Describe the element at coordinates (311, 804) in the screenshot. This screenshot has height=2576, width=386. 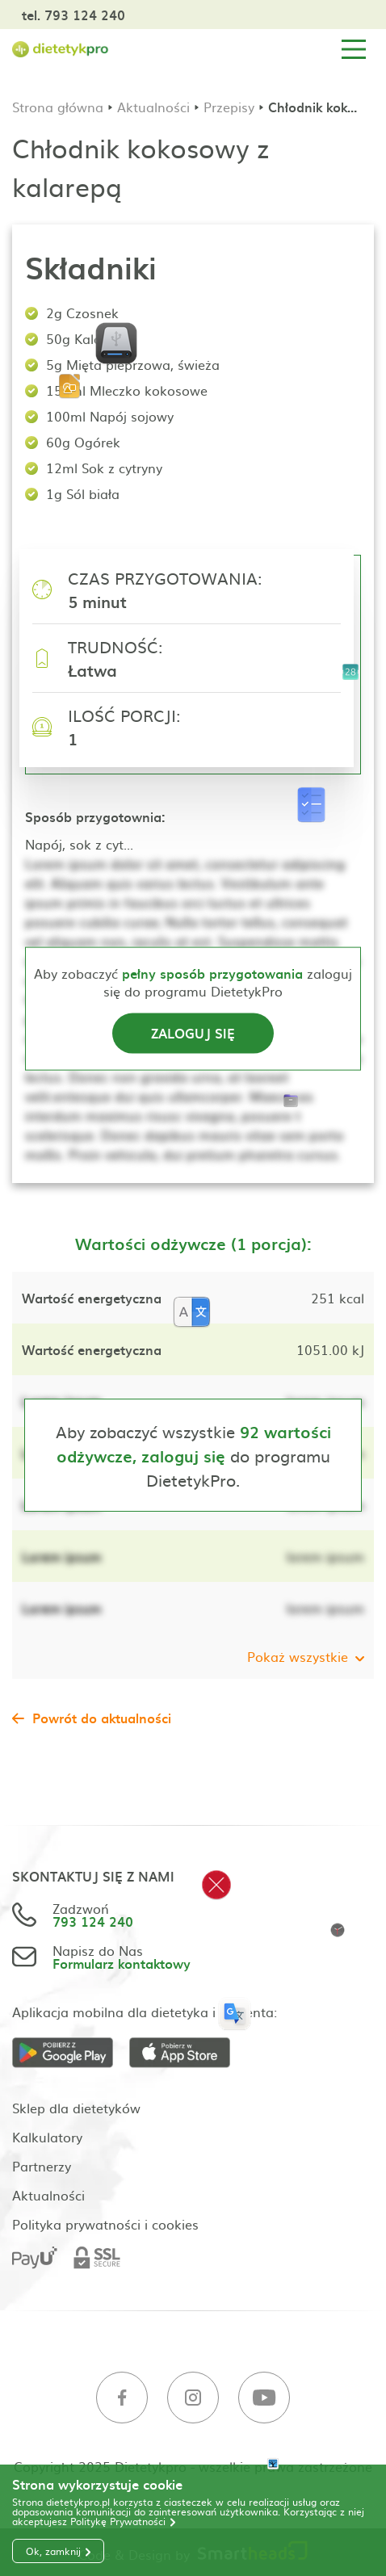
I see `open the GNOME To Do task manager app` at that location.